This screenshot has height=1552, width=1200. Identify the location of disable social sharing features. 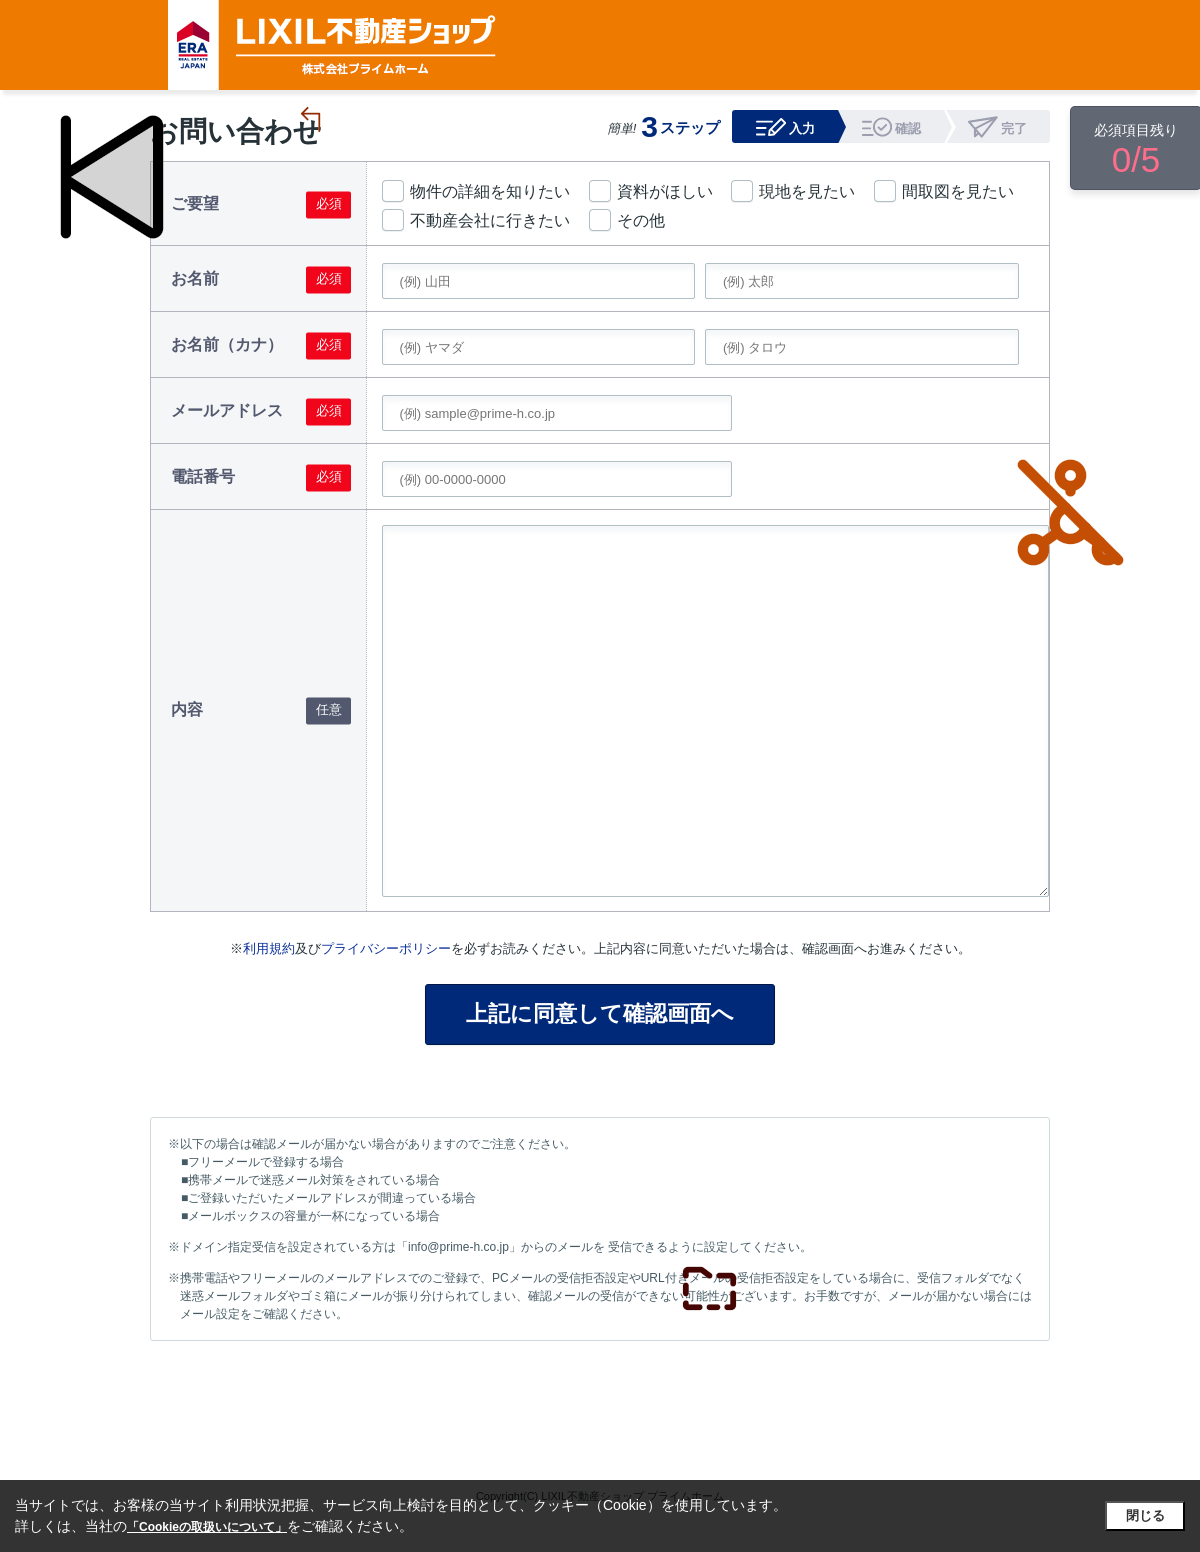
(1070, 512).